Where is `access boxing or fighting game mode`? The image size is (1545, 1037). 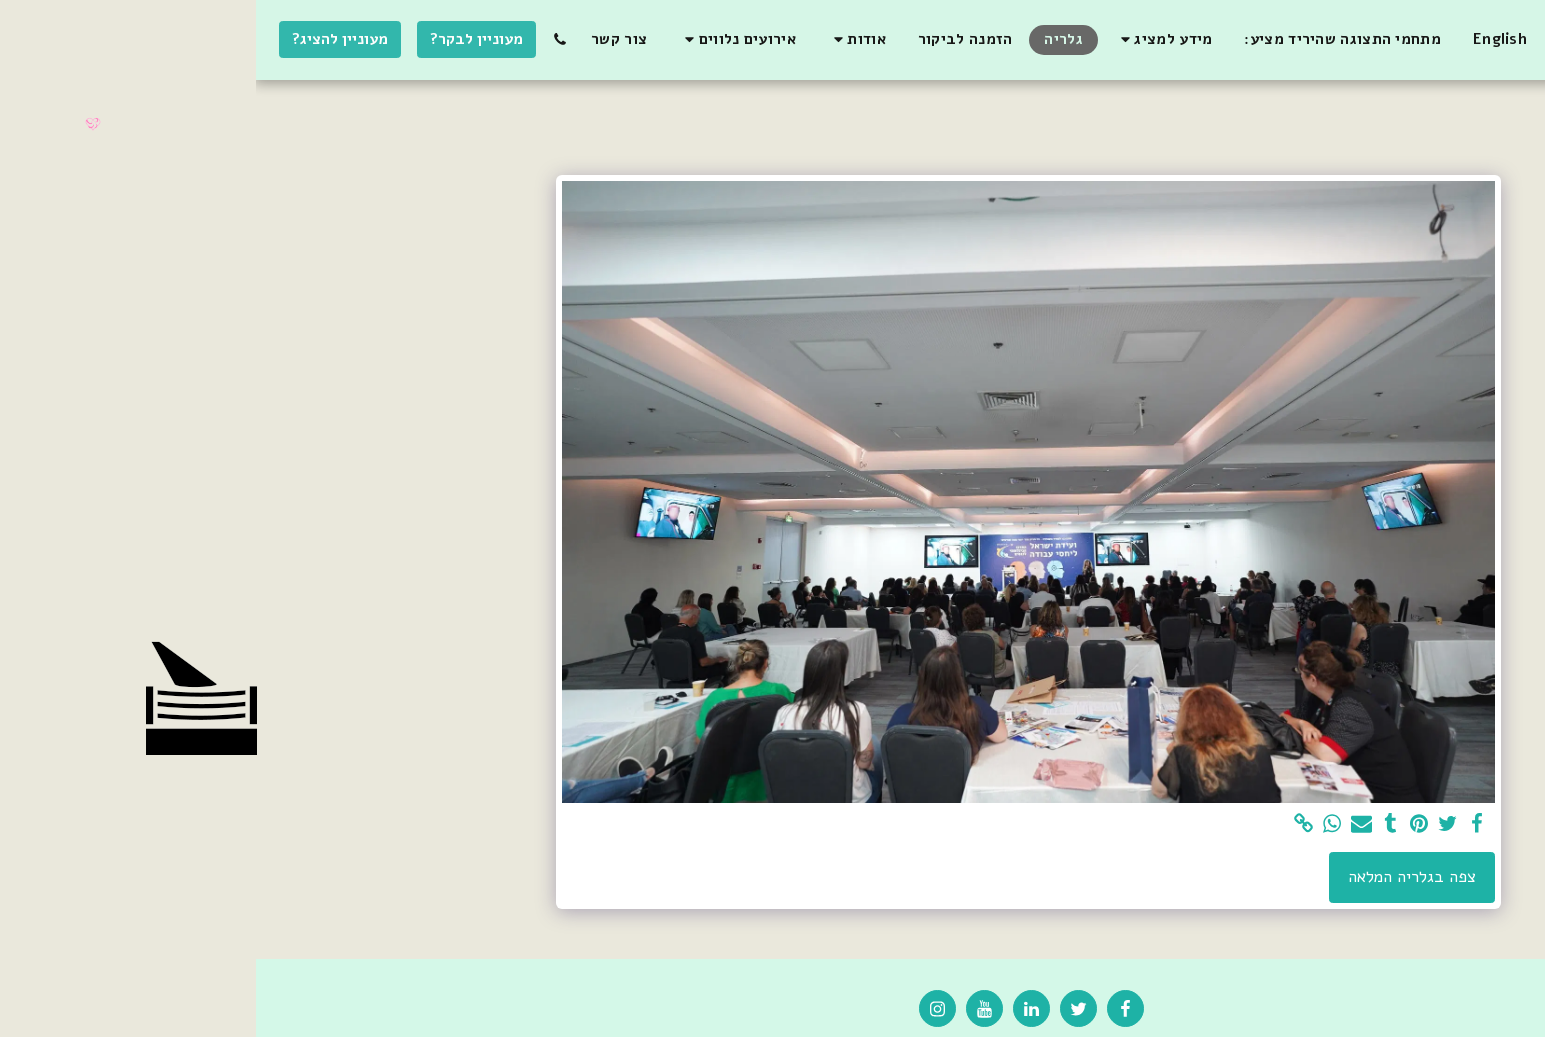 access boxing or fighting game mode is located at coordinates (201, 699).